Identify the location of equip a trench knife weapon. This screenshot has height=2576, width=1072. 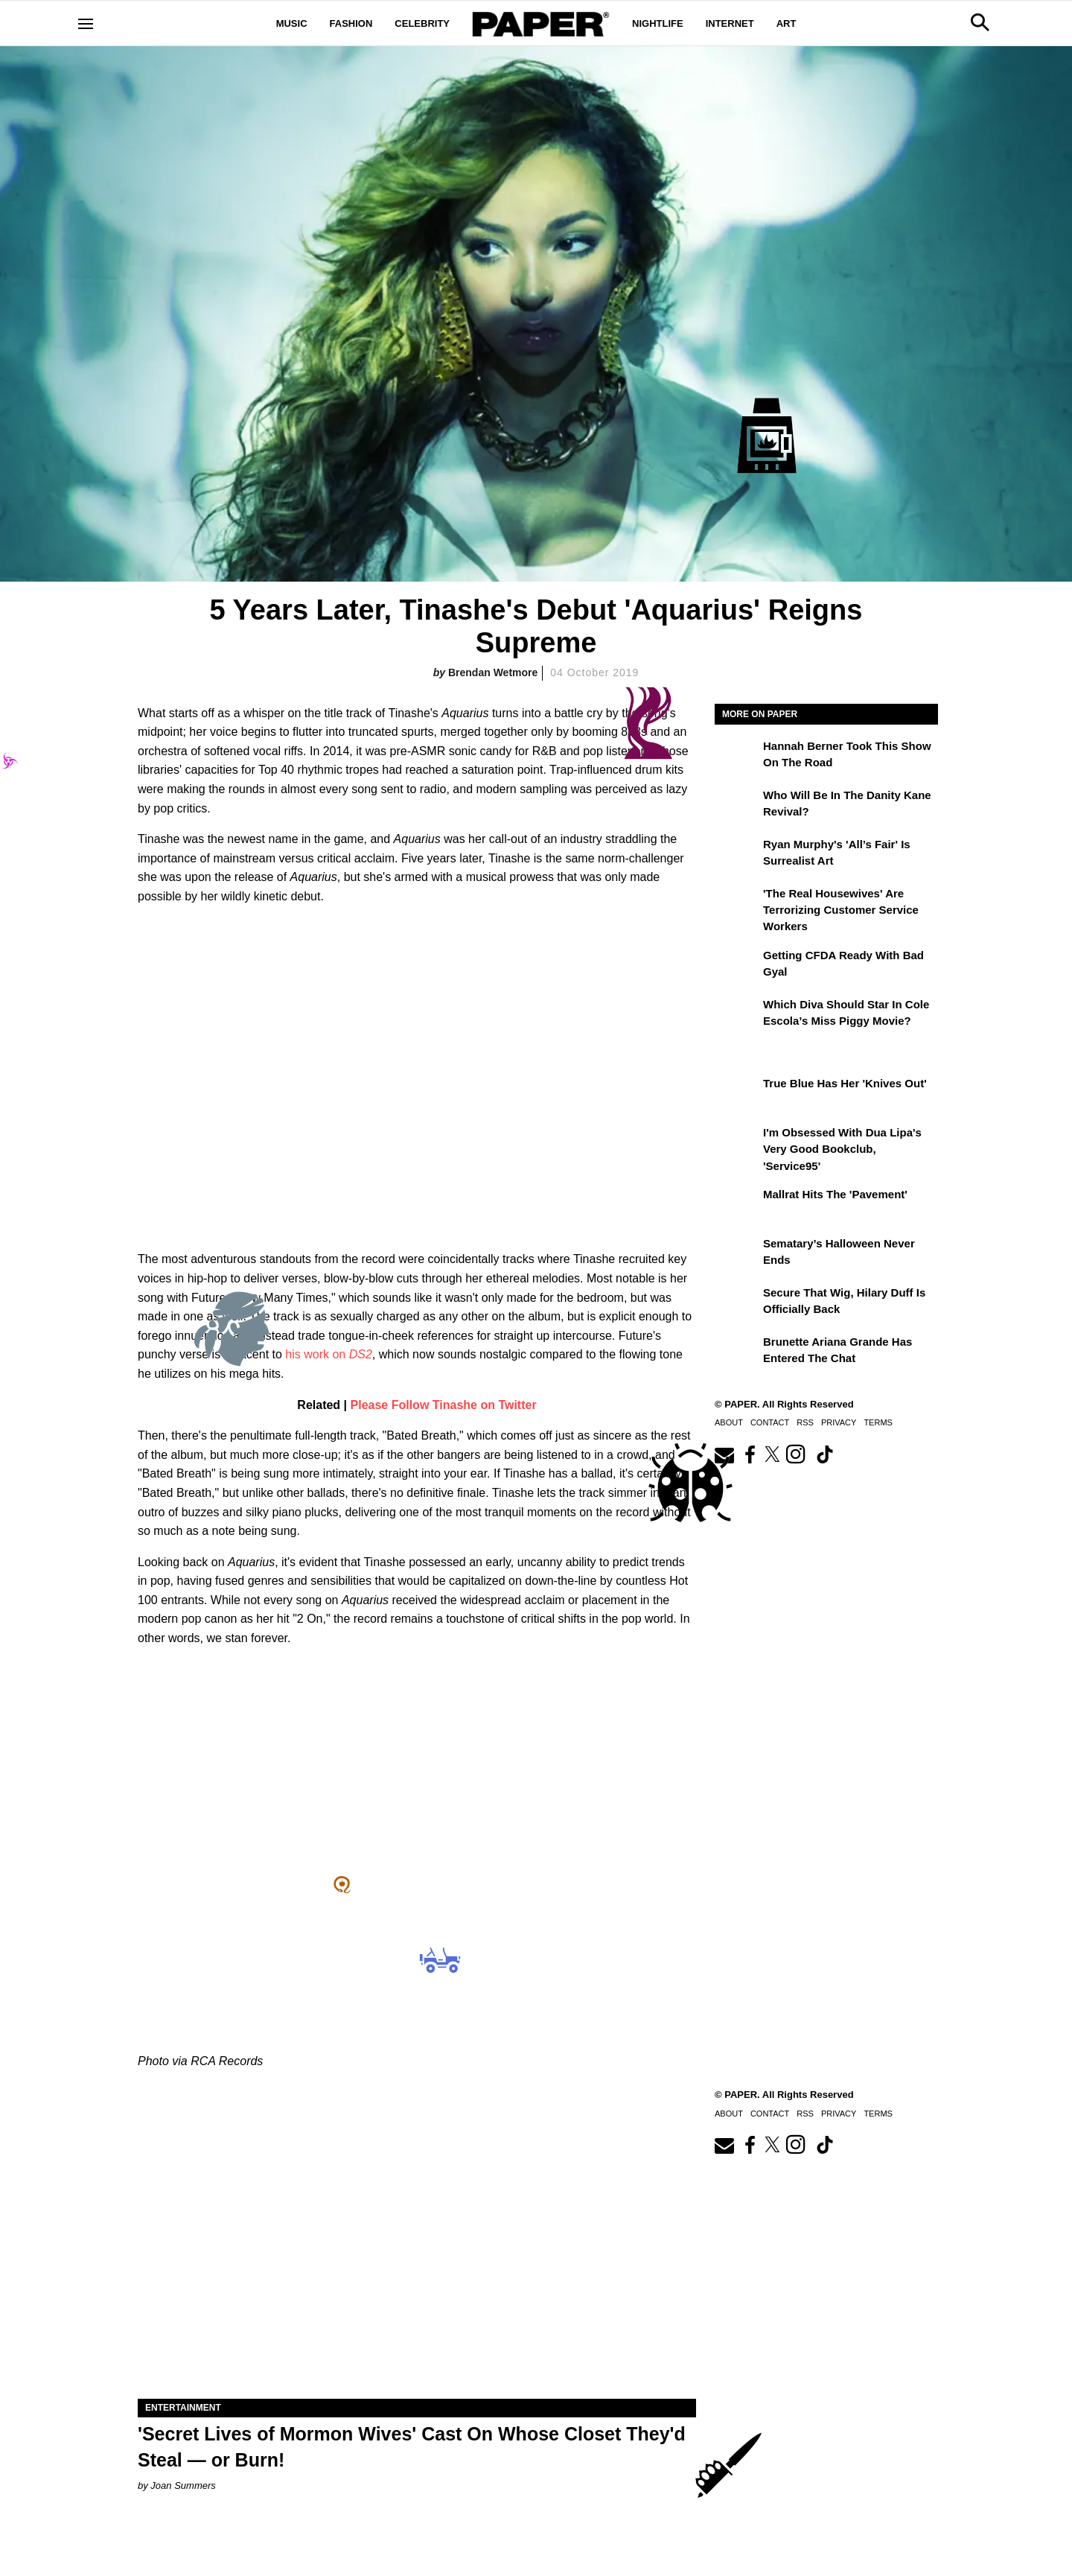
(728, 2465).